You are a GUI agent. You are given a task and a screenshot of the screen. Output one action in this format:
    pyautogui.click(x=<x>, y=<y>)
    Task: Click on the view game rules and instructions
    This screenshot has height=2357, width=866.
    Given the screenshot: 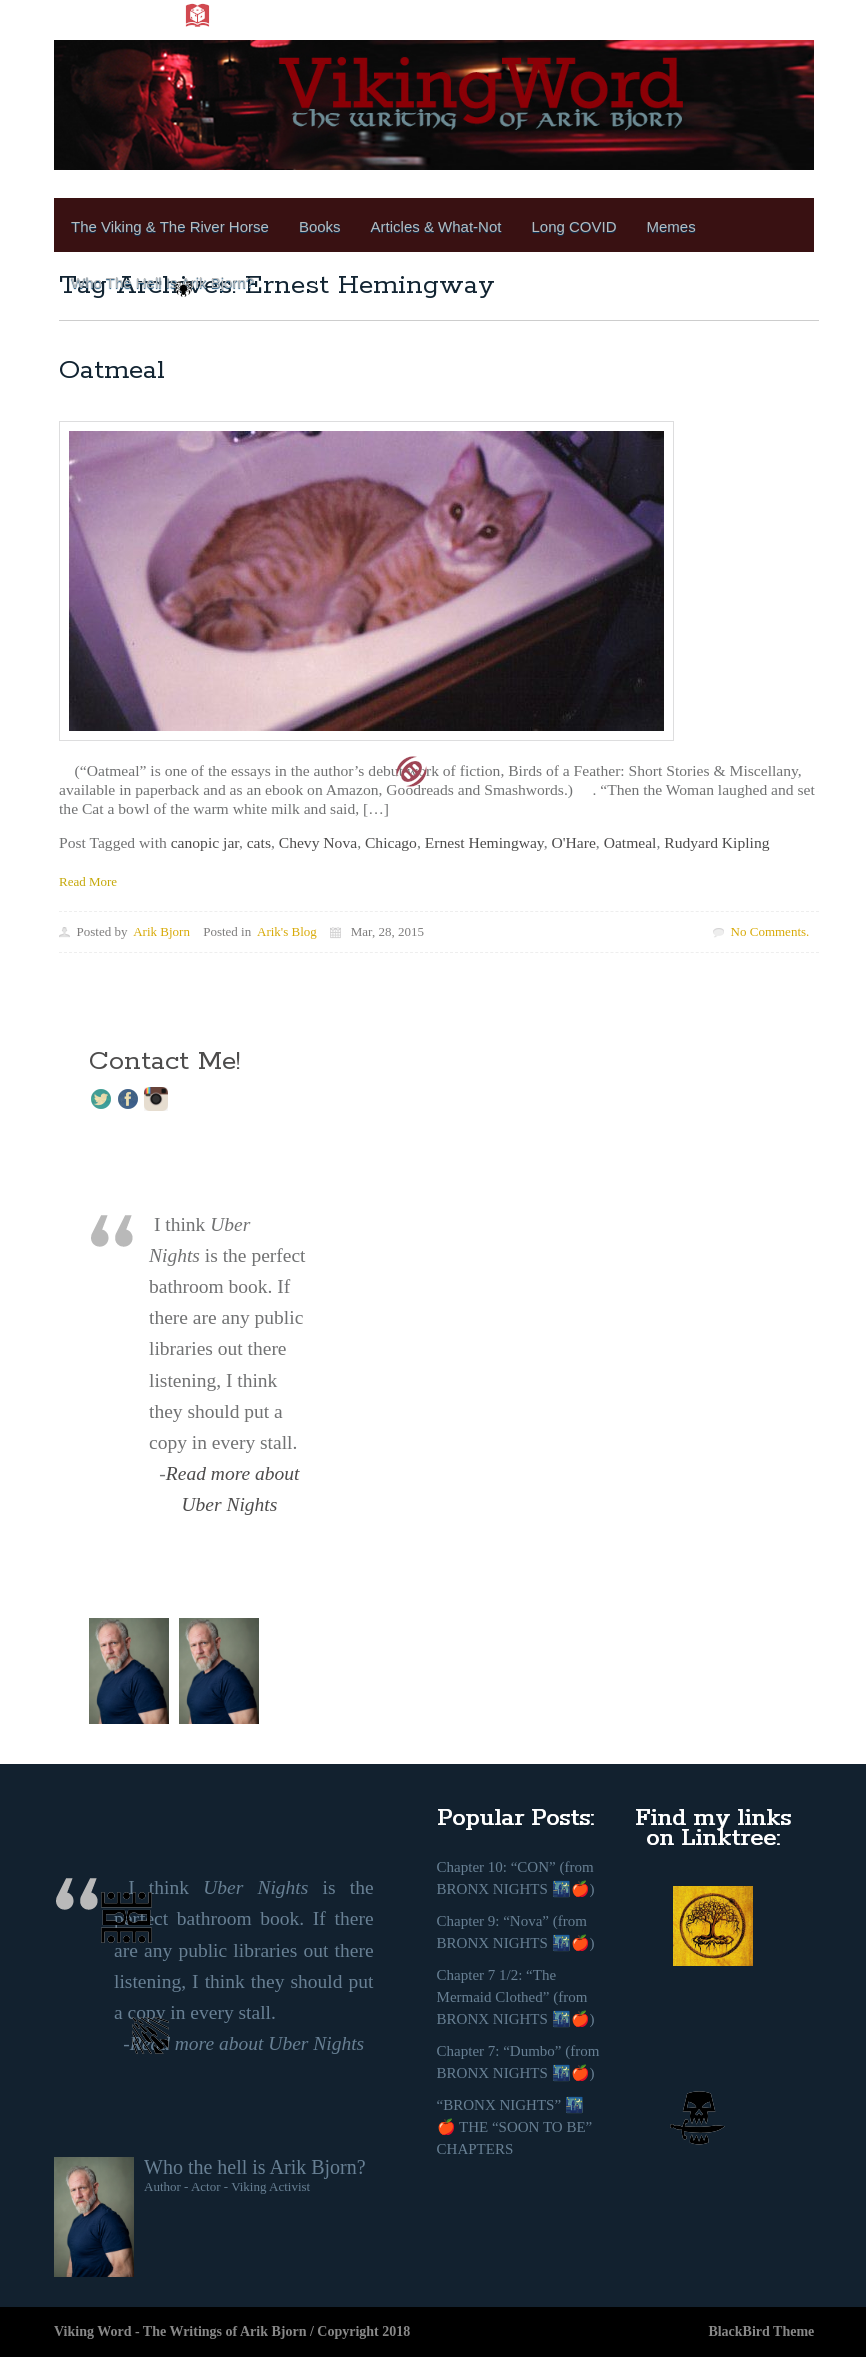 What is the action you would take?
    pyautogui.click(x=197, y=15)
    